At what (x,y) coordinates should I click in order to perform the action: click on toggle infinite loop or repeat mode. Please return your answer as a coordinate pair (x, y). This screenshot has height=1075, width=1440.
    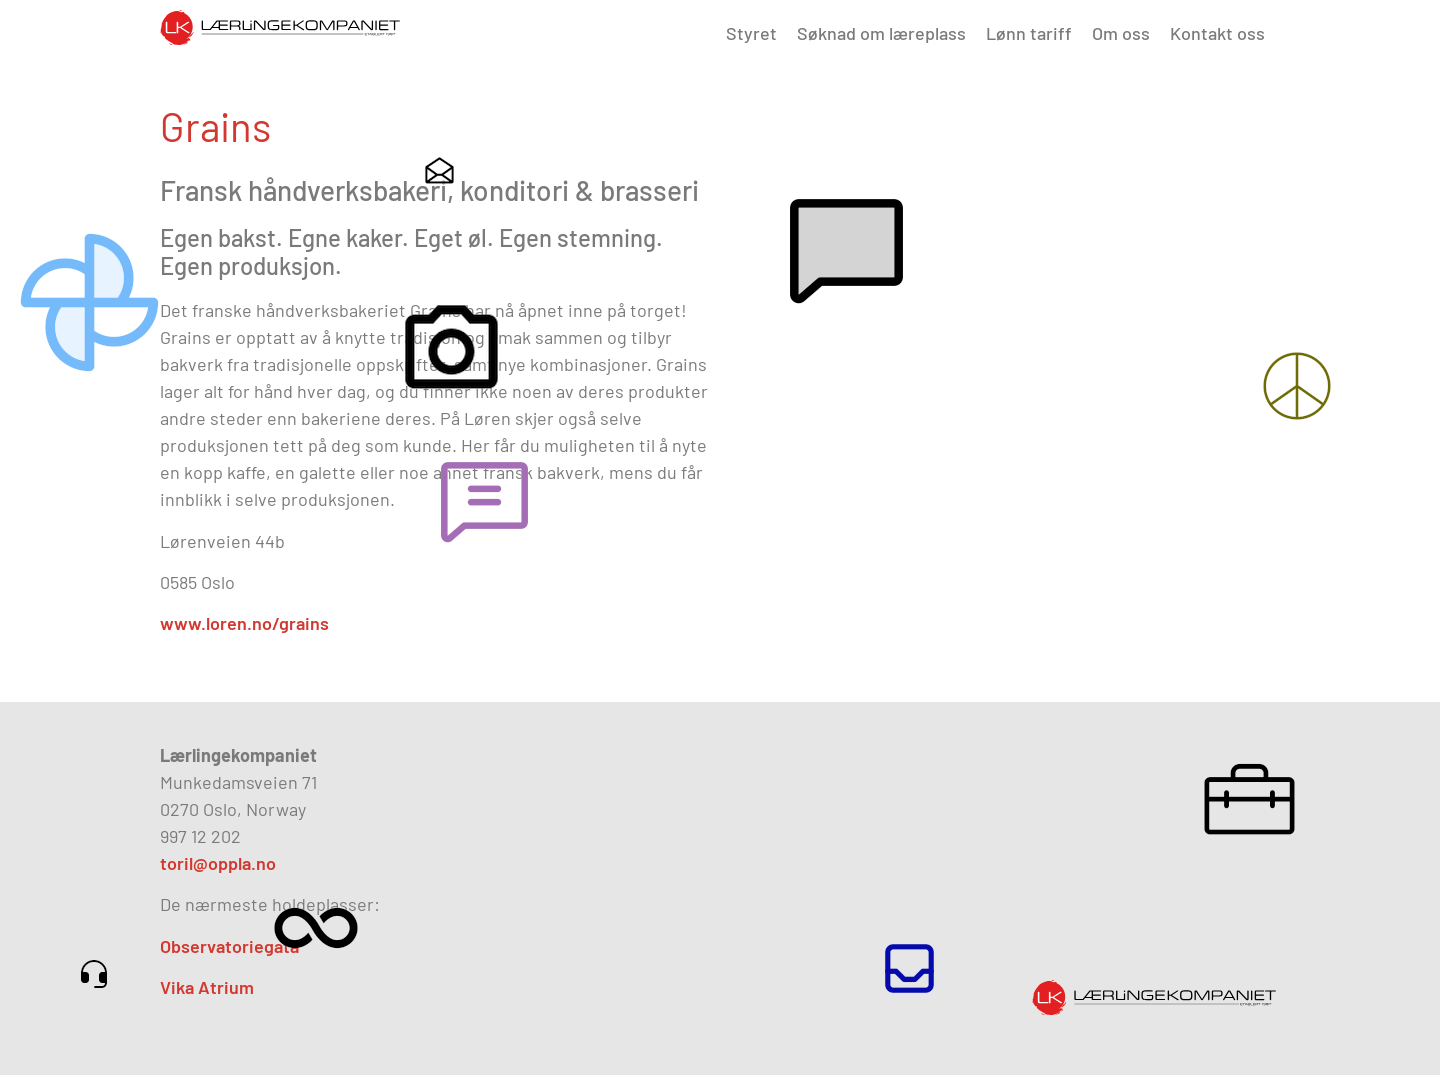
    Looking at the image, I should click on (316, 928).